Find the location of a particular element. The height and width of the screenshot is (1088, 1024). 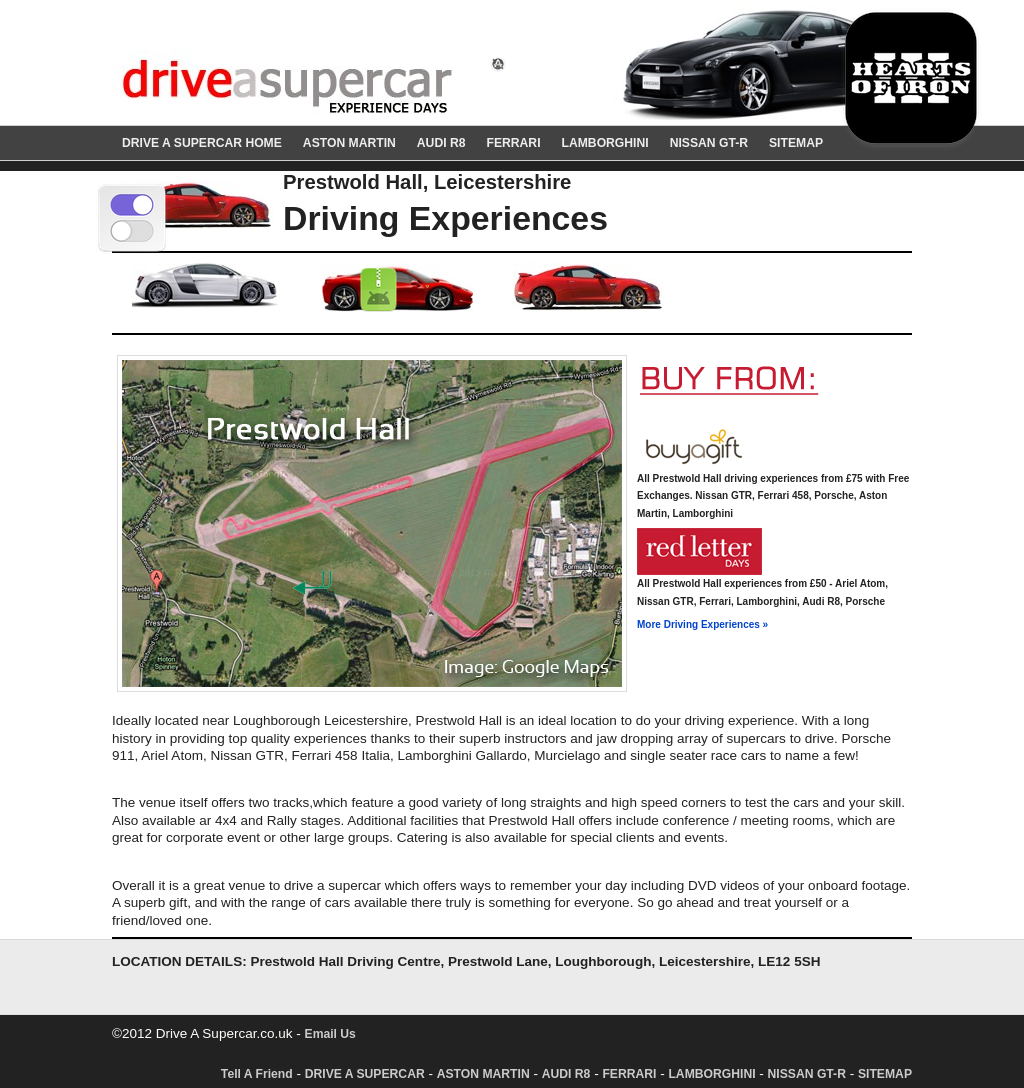

check for available software updates is located at coordinates (498, 64).